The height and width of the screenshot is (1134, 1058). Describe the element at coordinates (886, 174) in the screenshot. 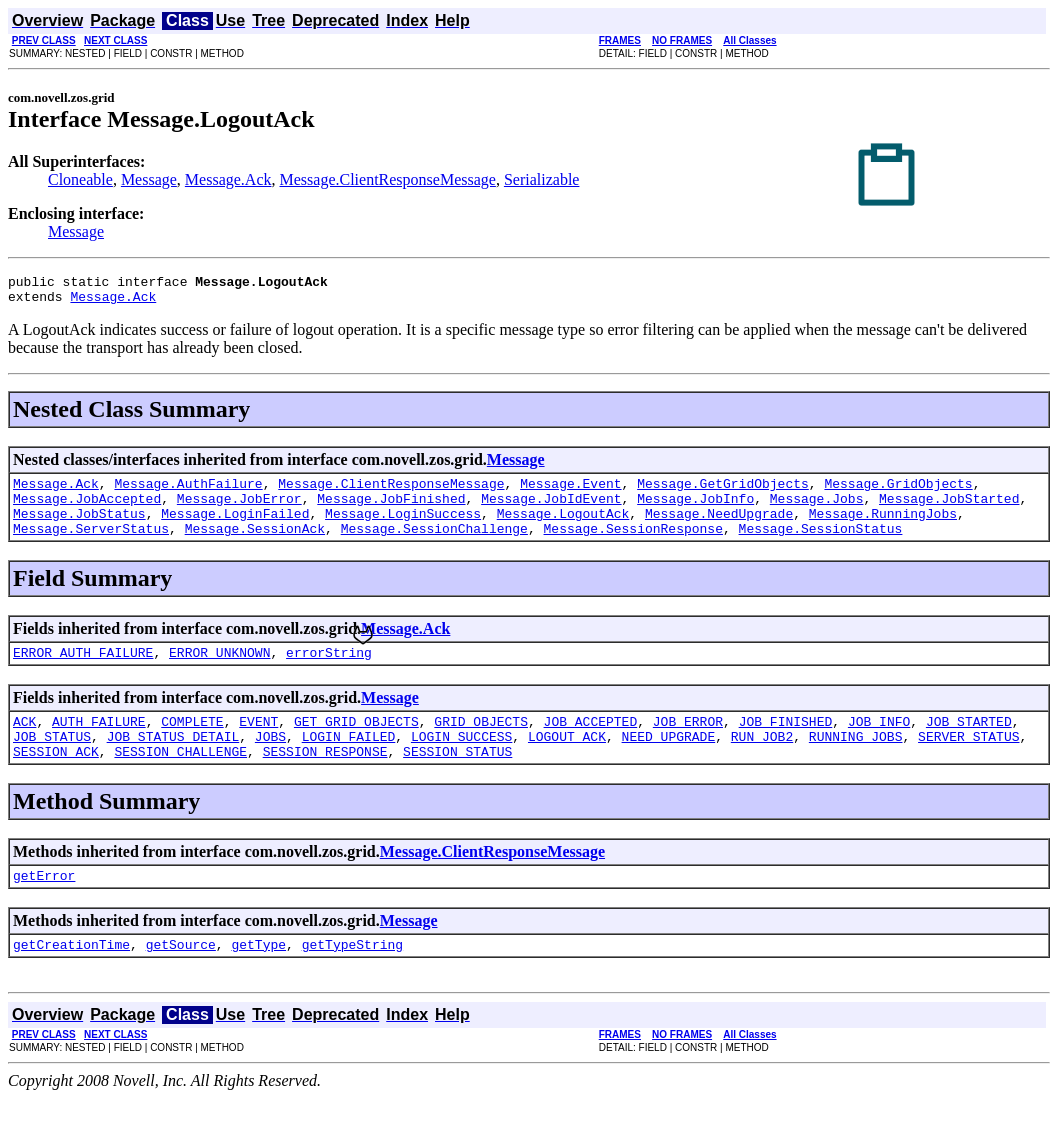

I see `copy to clipboard` at that location.